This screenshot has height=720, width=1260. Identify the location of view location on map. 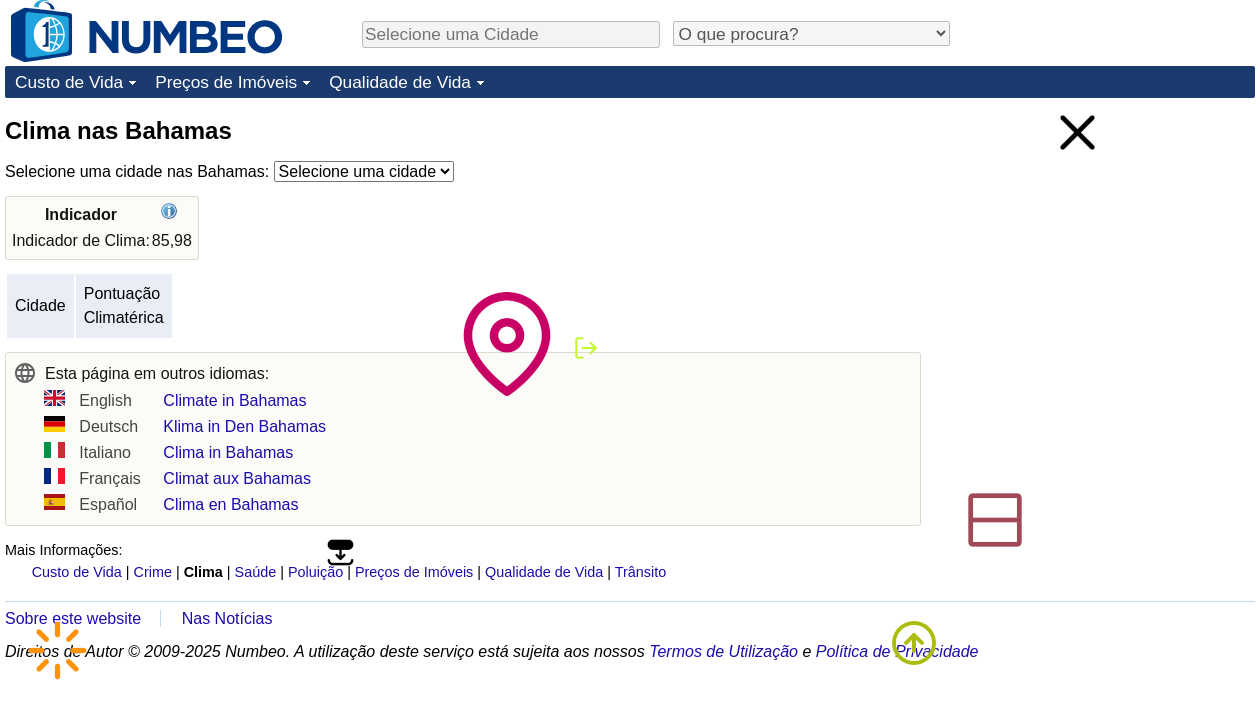
(507, 344).